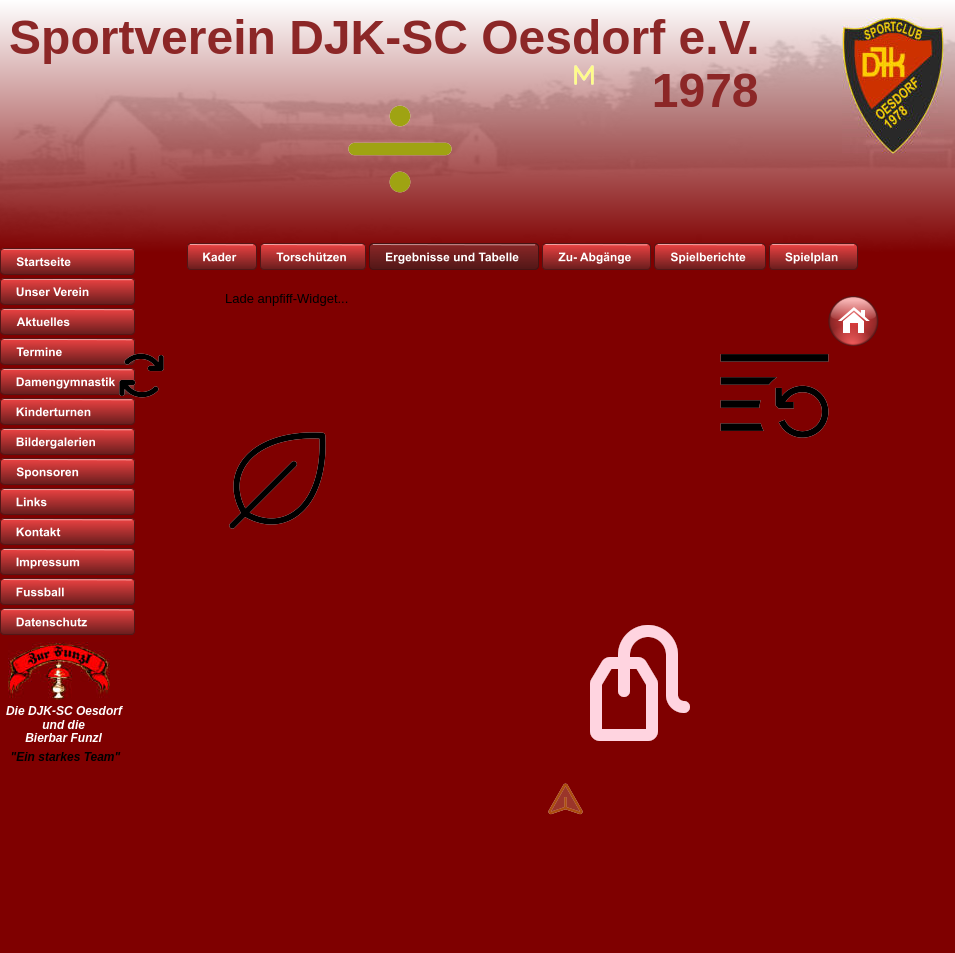 The width and height of the screenshot is (955, 953). What do you see at coordinates (636, 687) in the screenshot?
I see `select tea or hot beverage option` at bounding box center [636, 687].